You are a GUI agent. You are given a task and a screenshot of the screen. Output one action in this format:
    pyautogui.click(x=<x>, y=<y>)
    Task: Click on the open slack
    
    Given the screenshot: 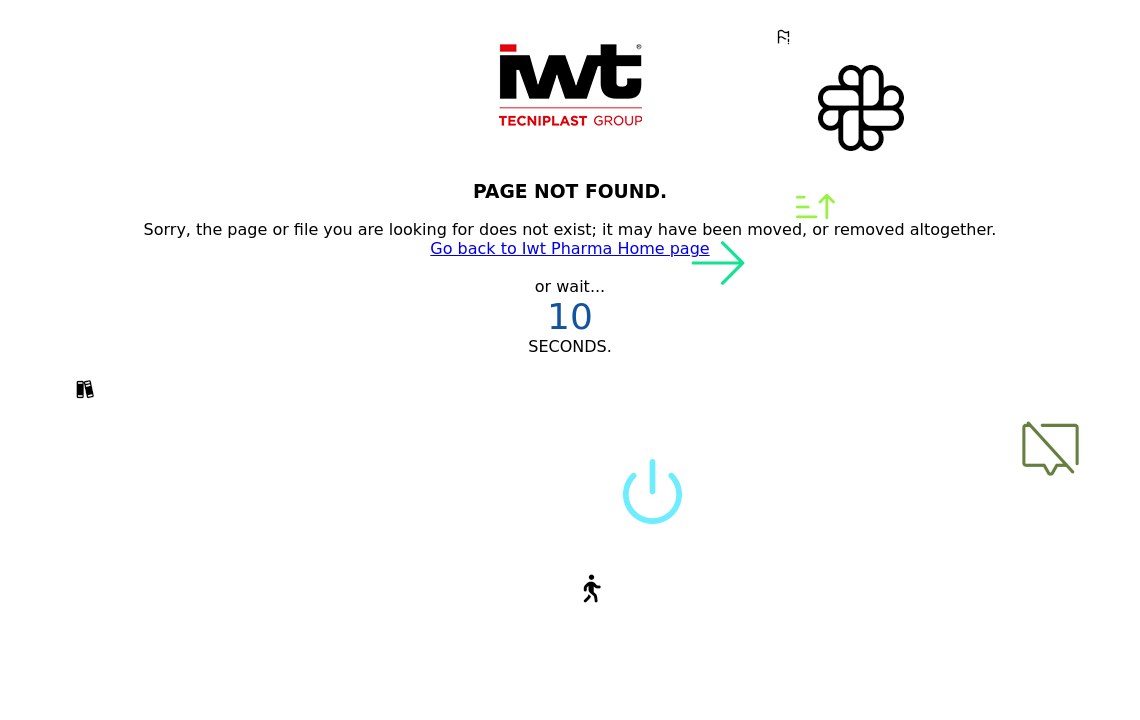 What is the action you would take?
    pyautogui.click(x=861, y=108)
    